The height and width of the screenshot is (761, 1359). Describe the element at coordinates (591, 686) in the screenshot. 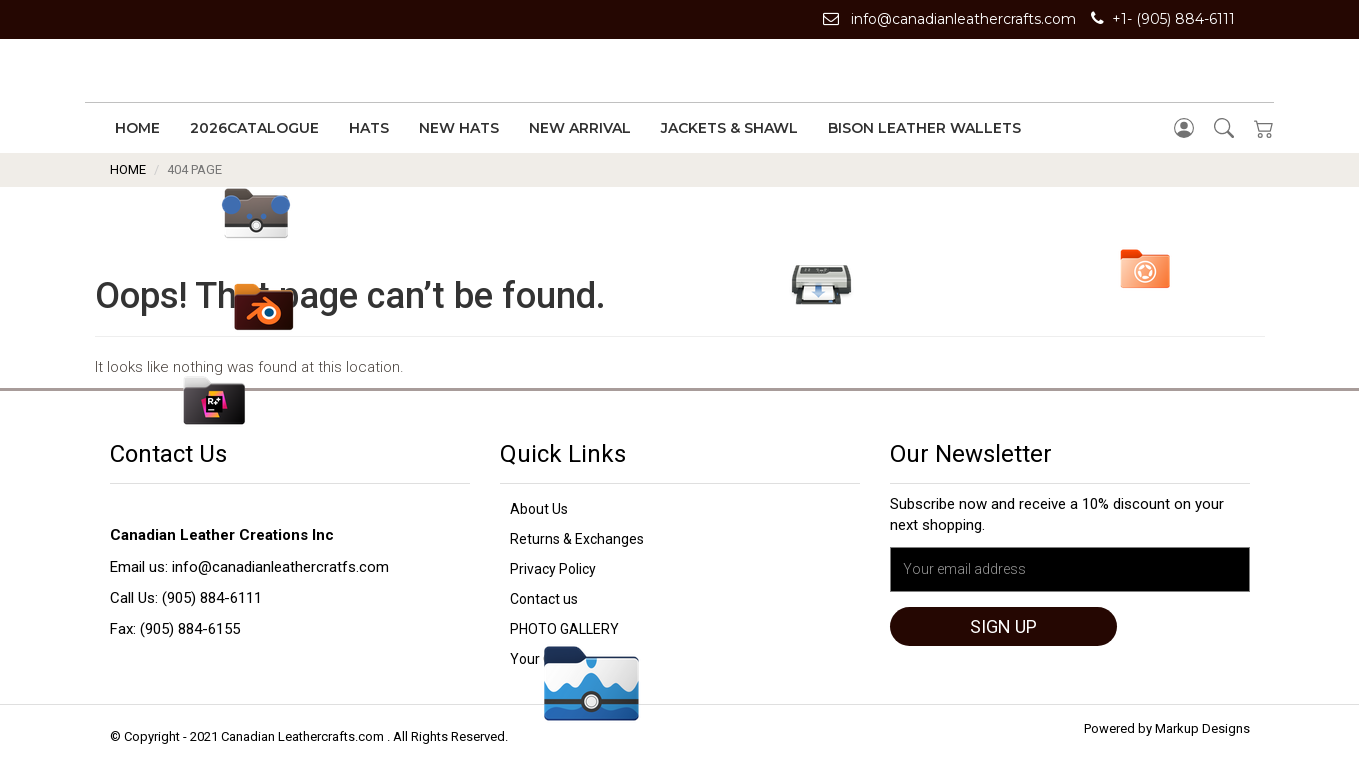

I see `folder for pokémon dive ball themed content` at that location.